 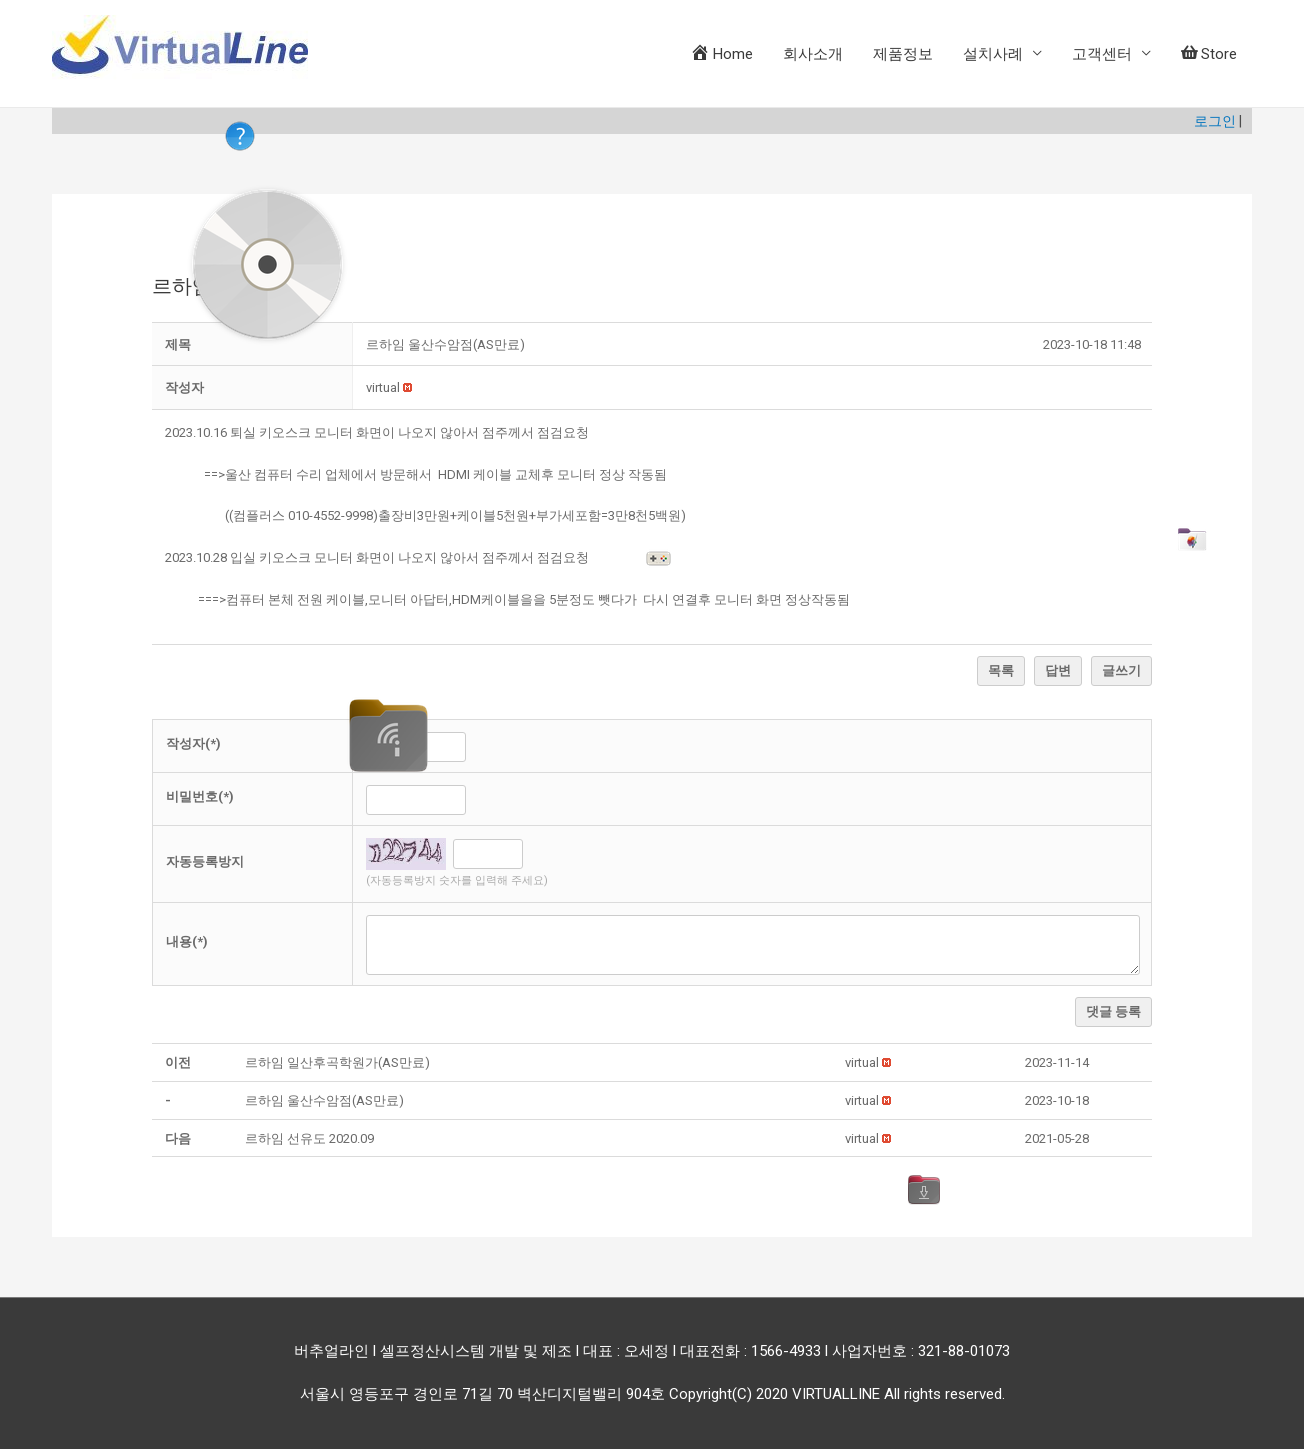 I want to click on open insync cloud sync folder, so click(x=388, y=735).